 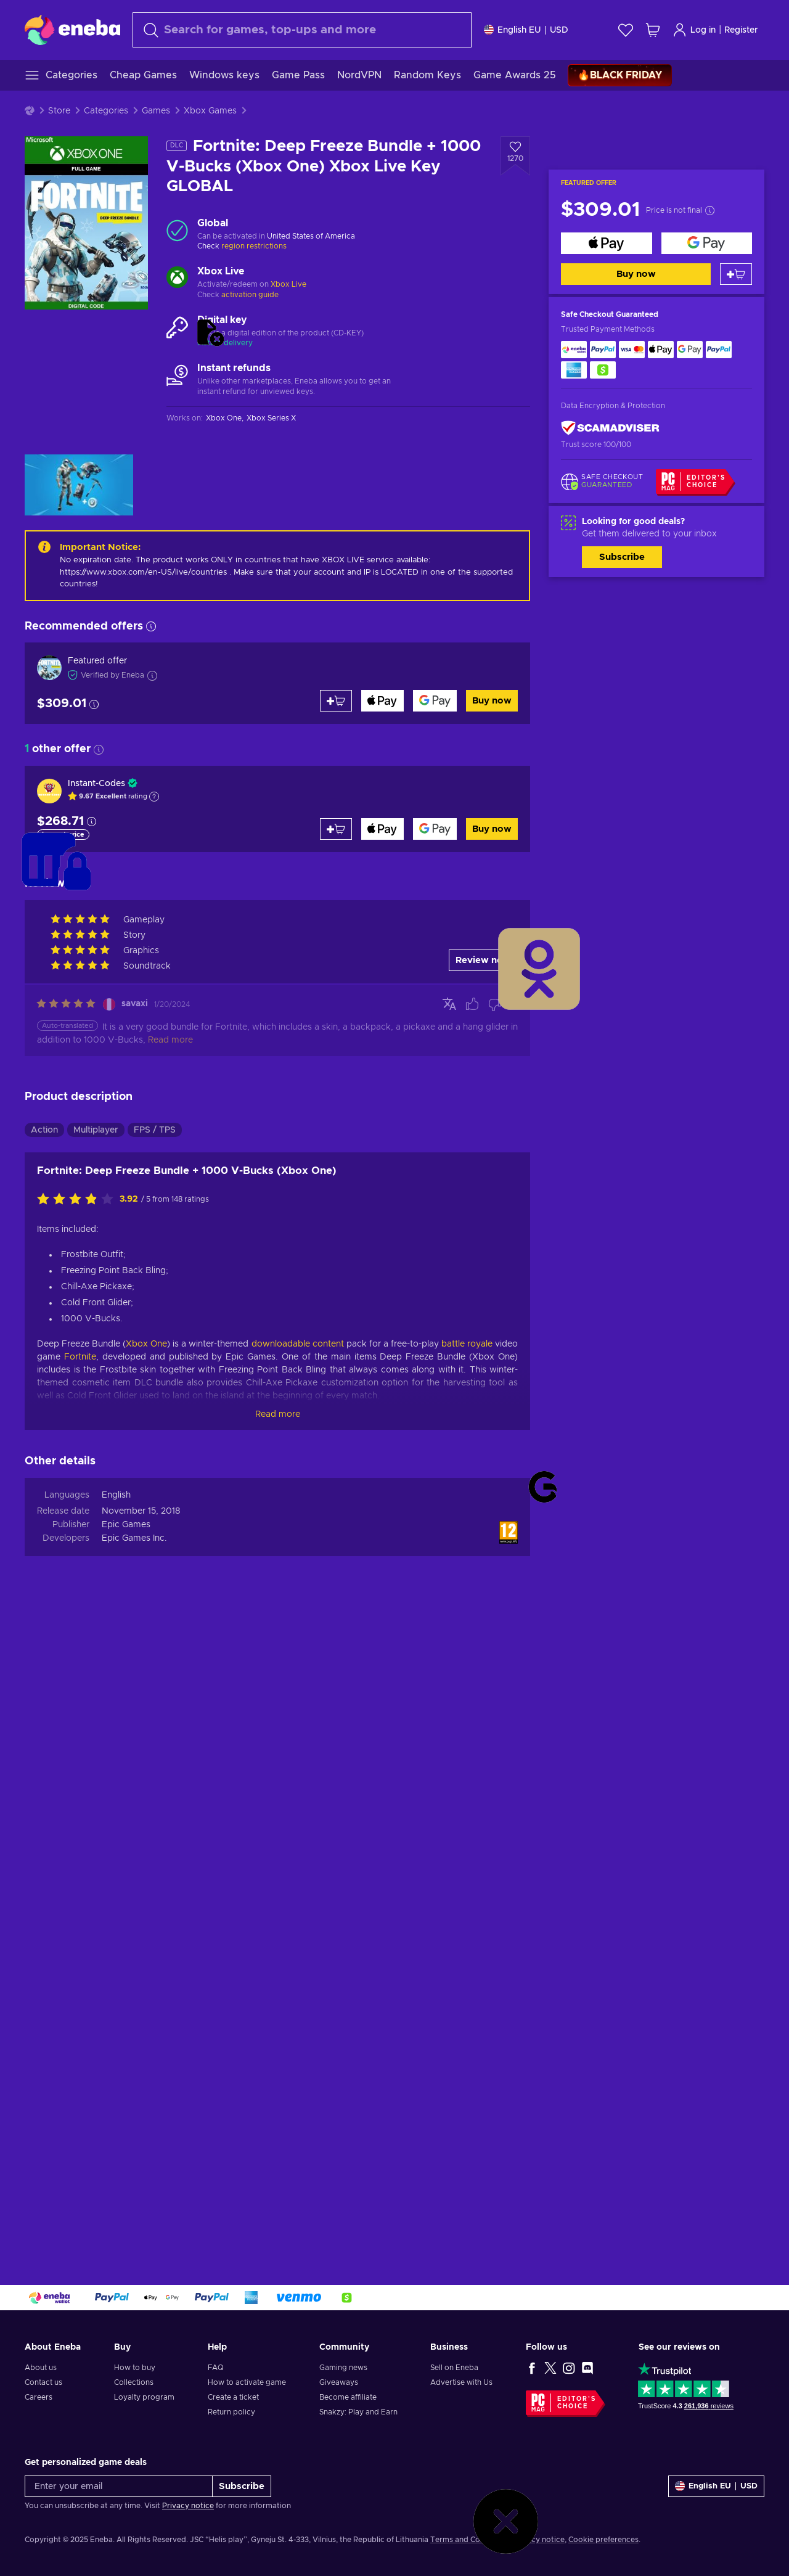 What do you see at coordinates (210, 332) in the screenshot?
I see `delete or remove a file` at bounding box center [210, 332].